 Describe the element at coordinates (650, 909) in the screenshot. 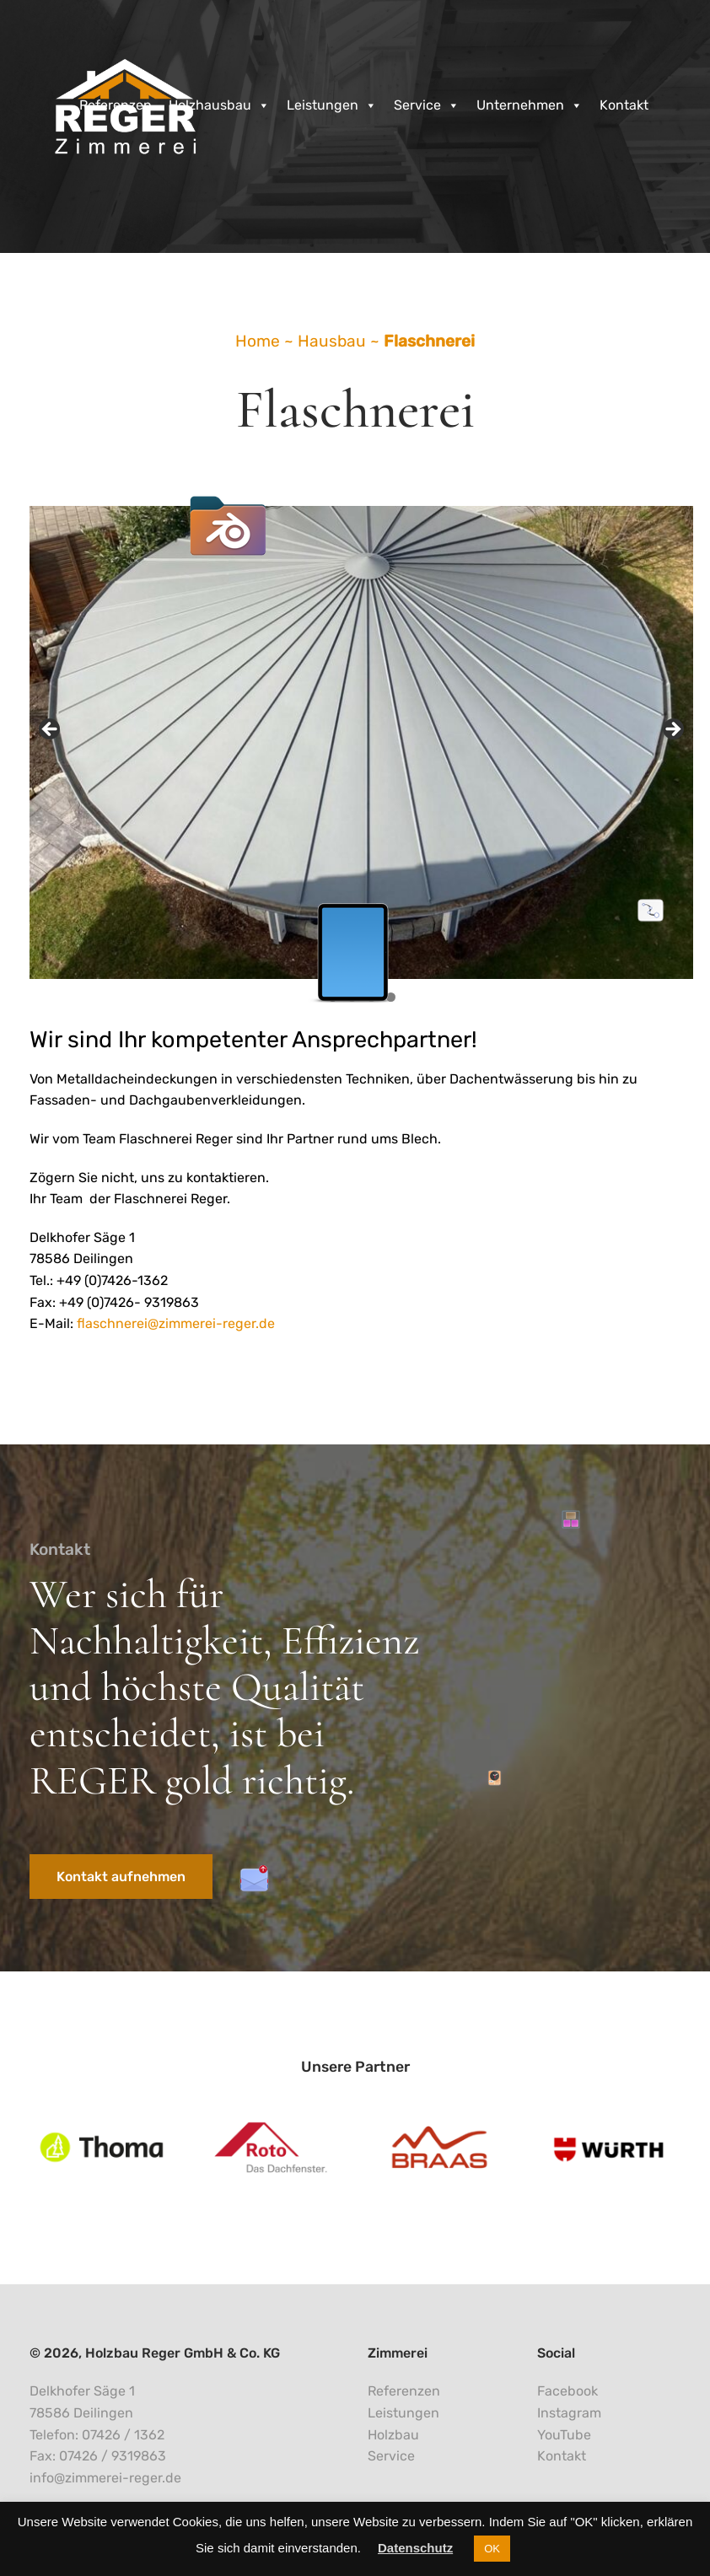

I see `open a karbon vector graphics file` at that location.